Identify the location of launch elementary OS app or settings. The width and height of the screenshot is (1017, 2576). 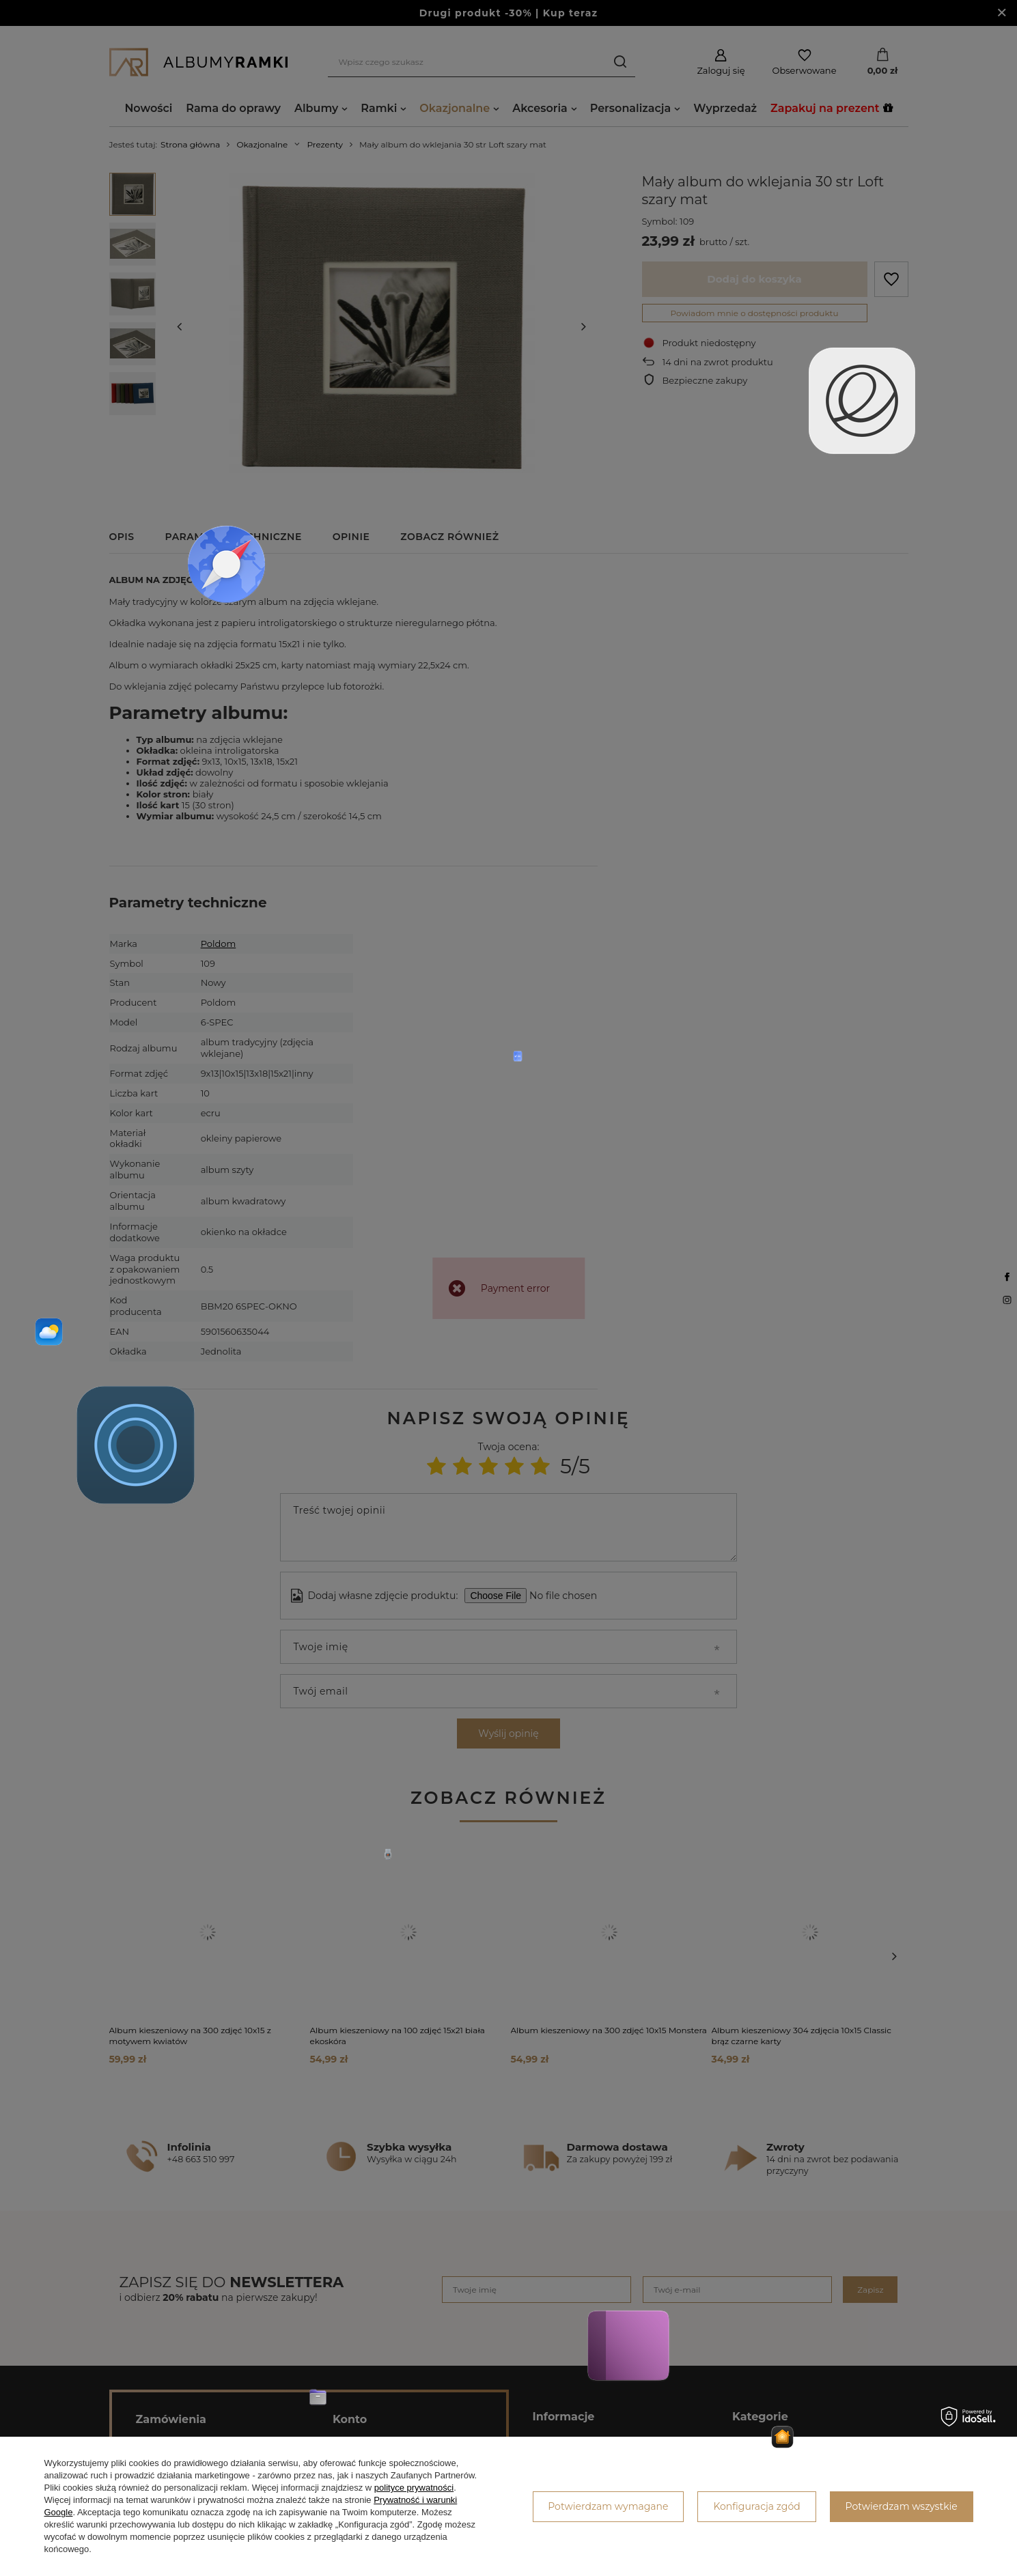
(862, 401).